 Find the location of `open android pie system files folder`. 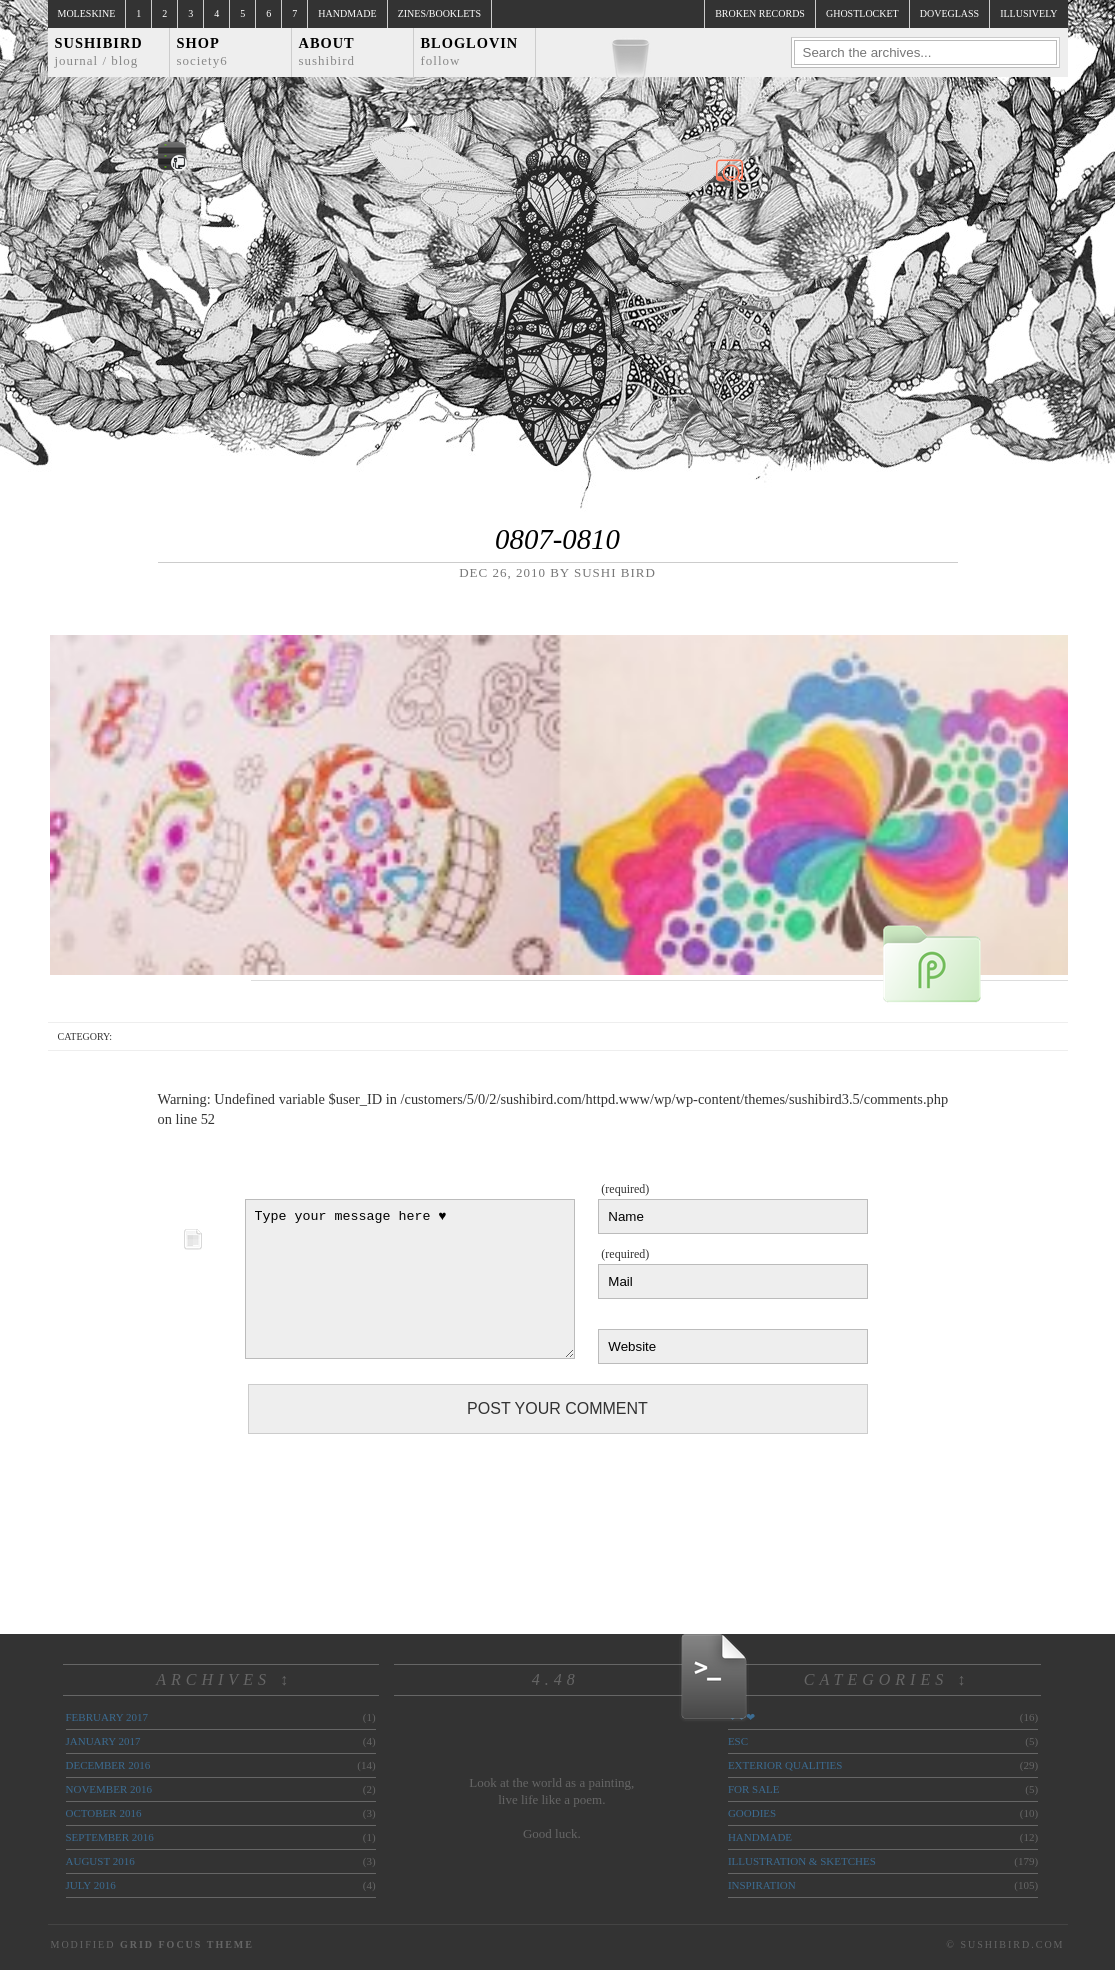

open android pie system files folder is located at coordinates (931, 966).